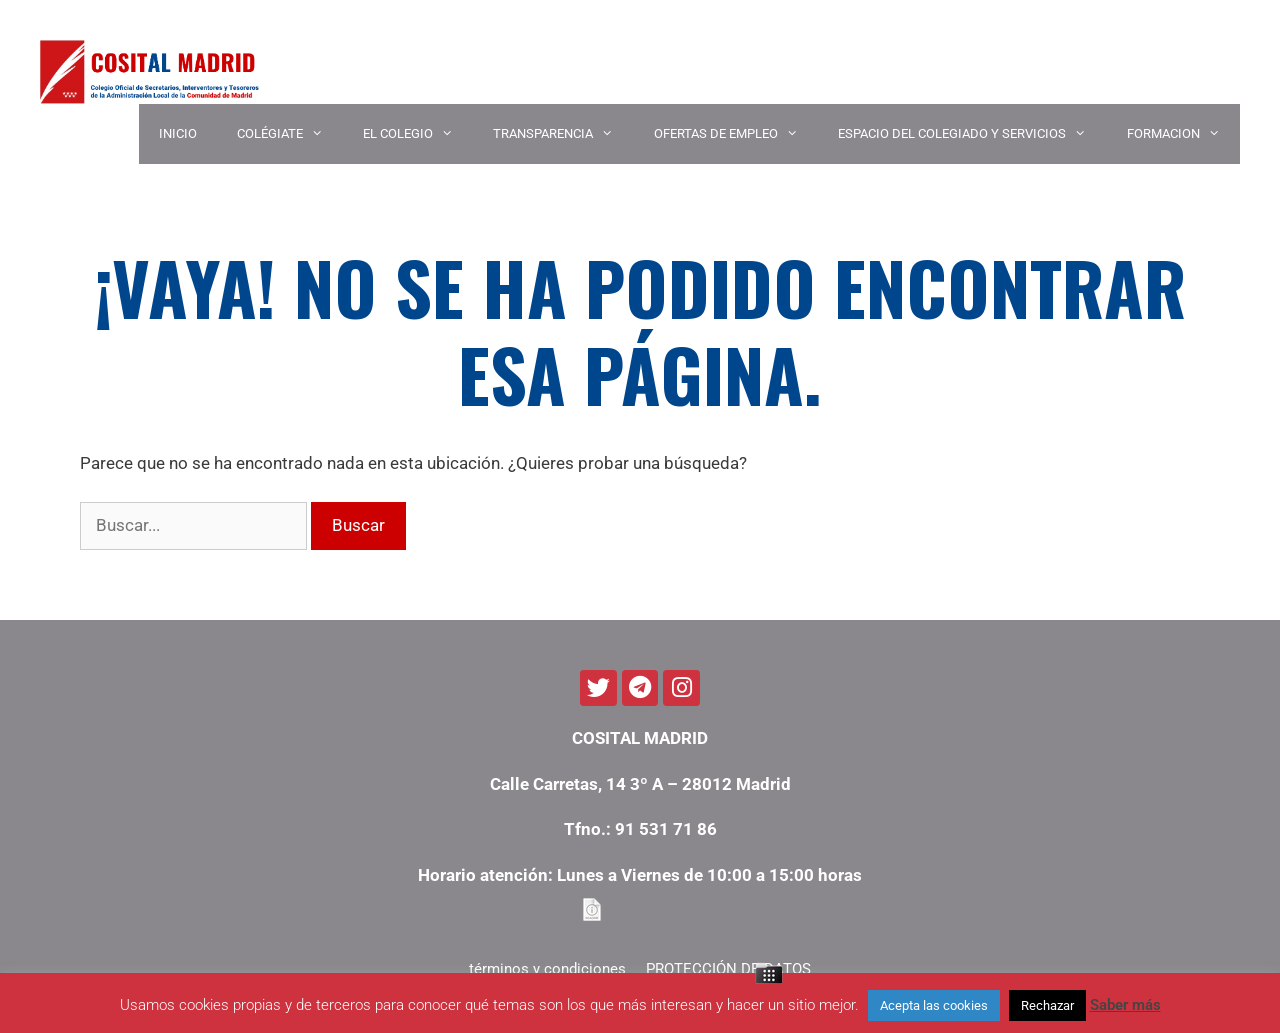 The image size is (1280, 1033). Describe the element at coordinates (592, 910) in the screenshot. I see `open readme documentation file` at that location.